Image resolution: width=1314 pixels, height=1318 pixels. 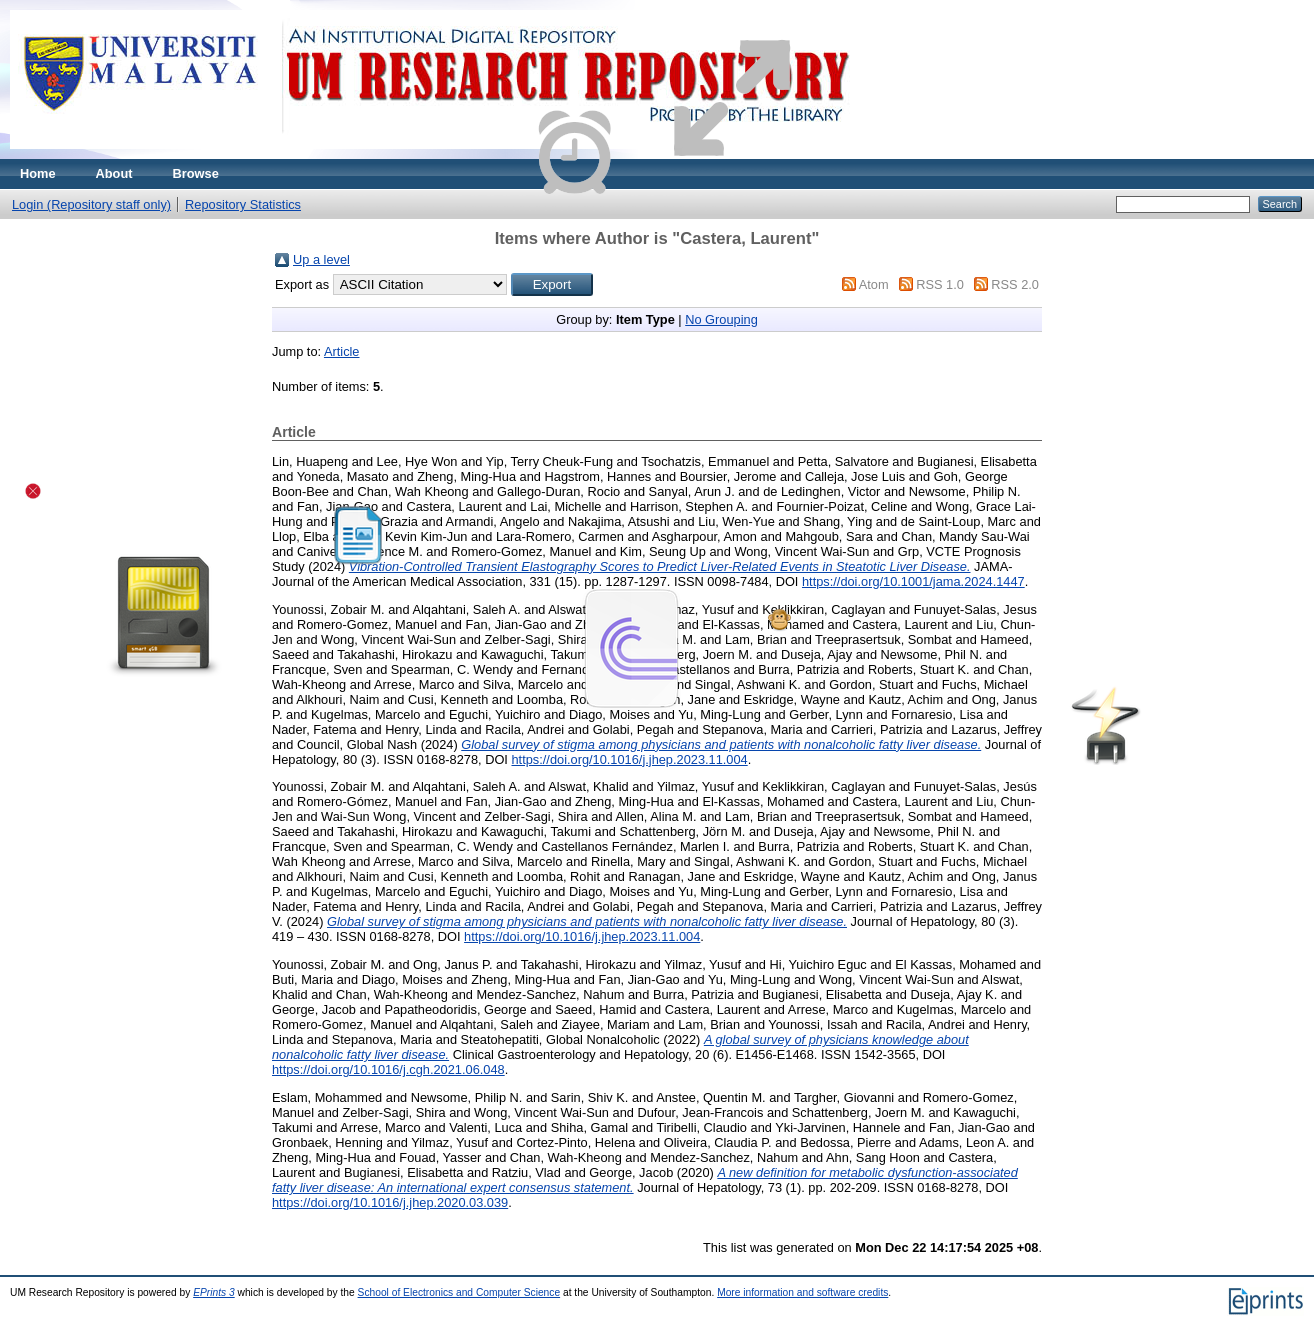 What do you see at coordinates (162, 615) in the screenshot?
I see `access removable flash storage device` at bounding box center [162, 615].